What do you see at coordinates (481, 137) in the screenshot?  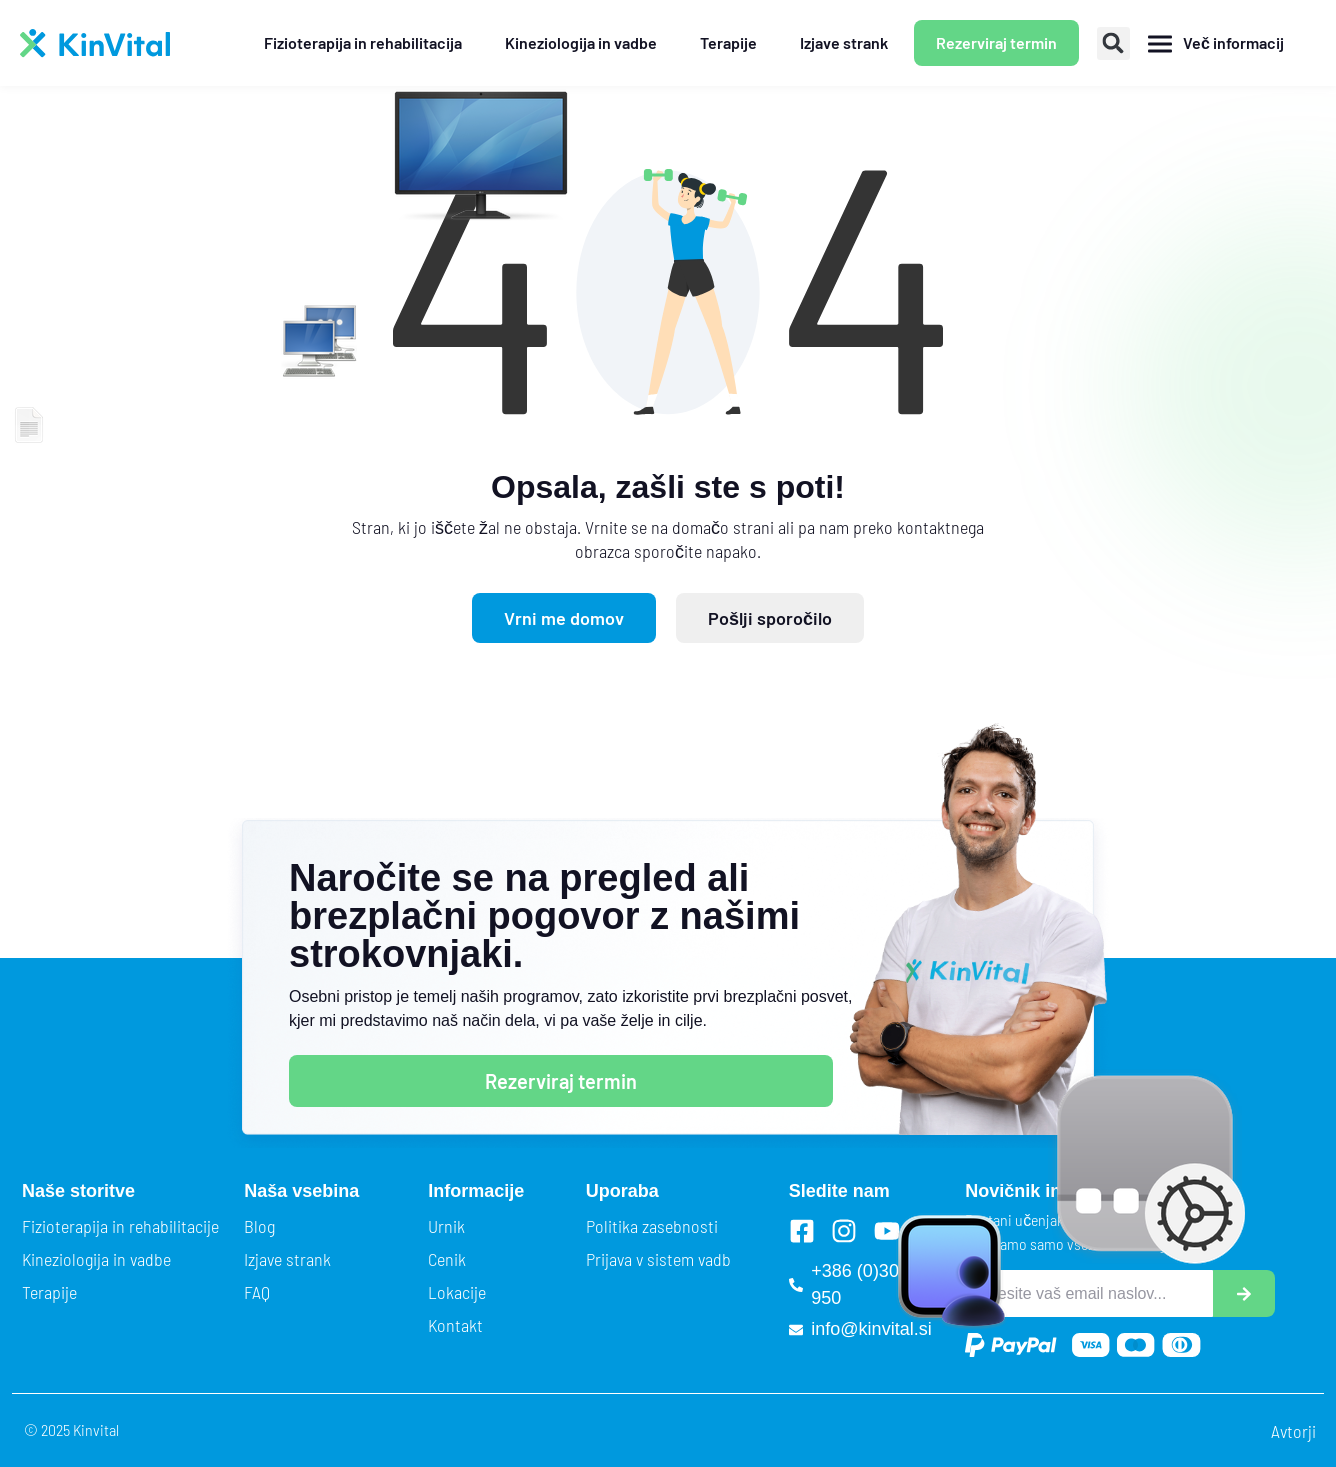 I see `display settings for connected monitor` at bounding box center [481, 137].